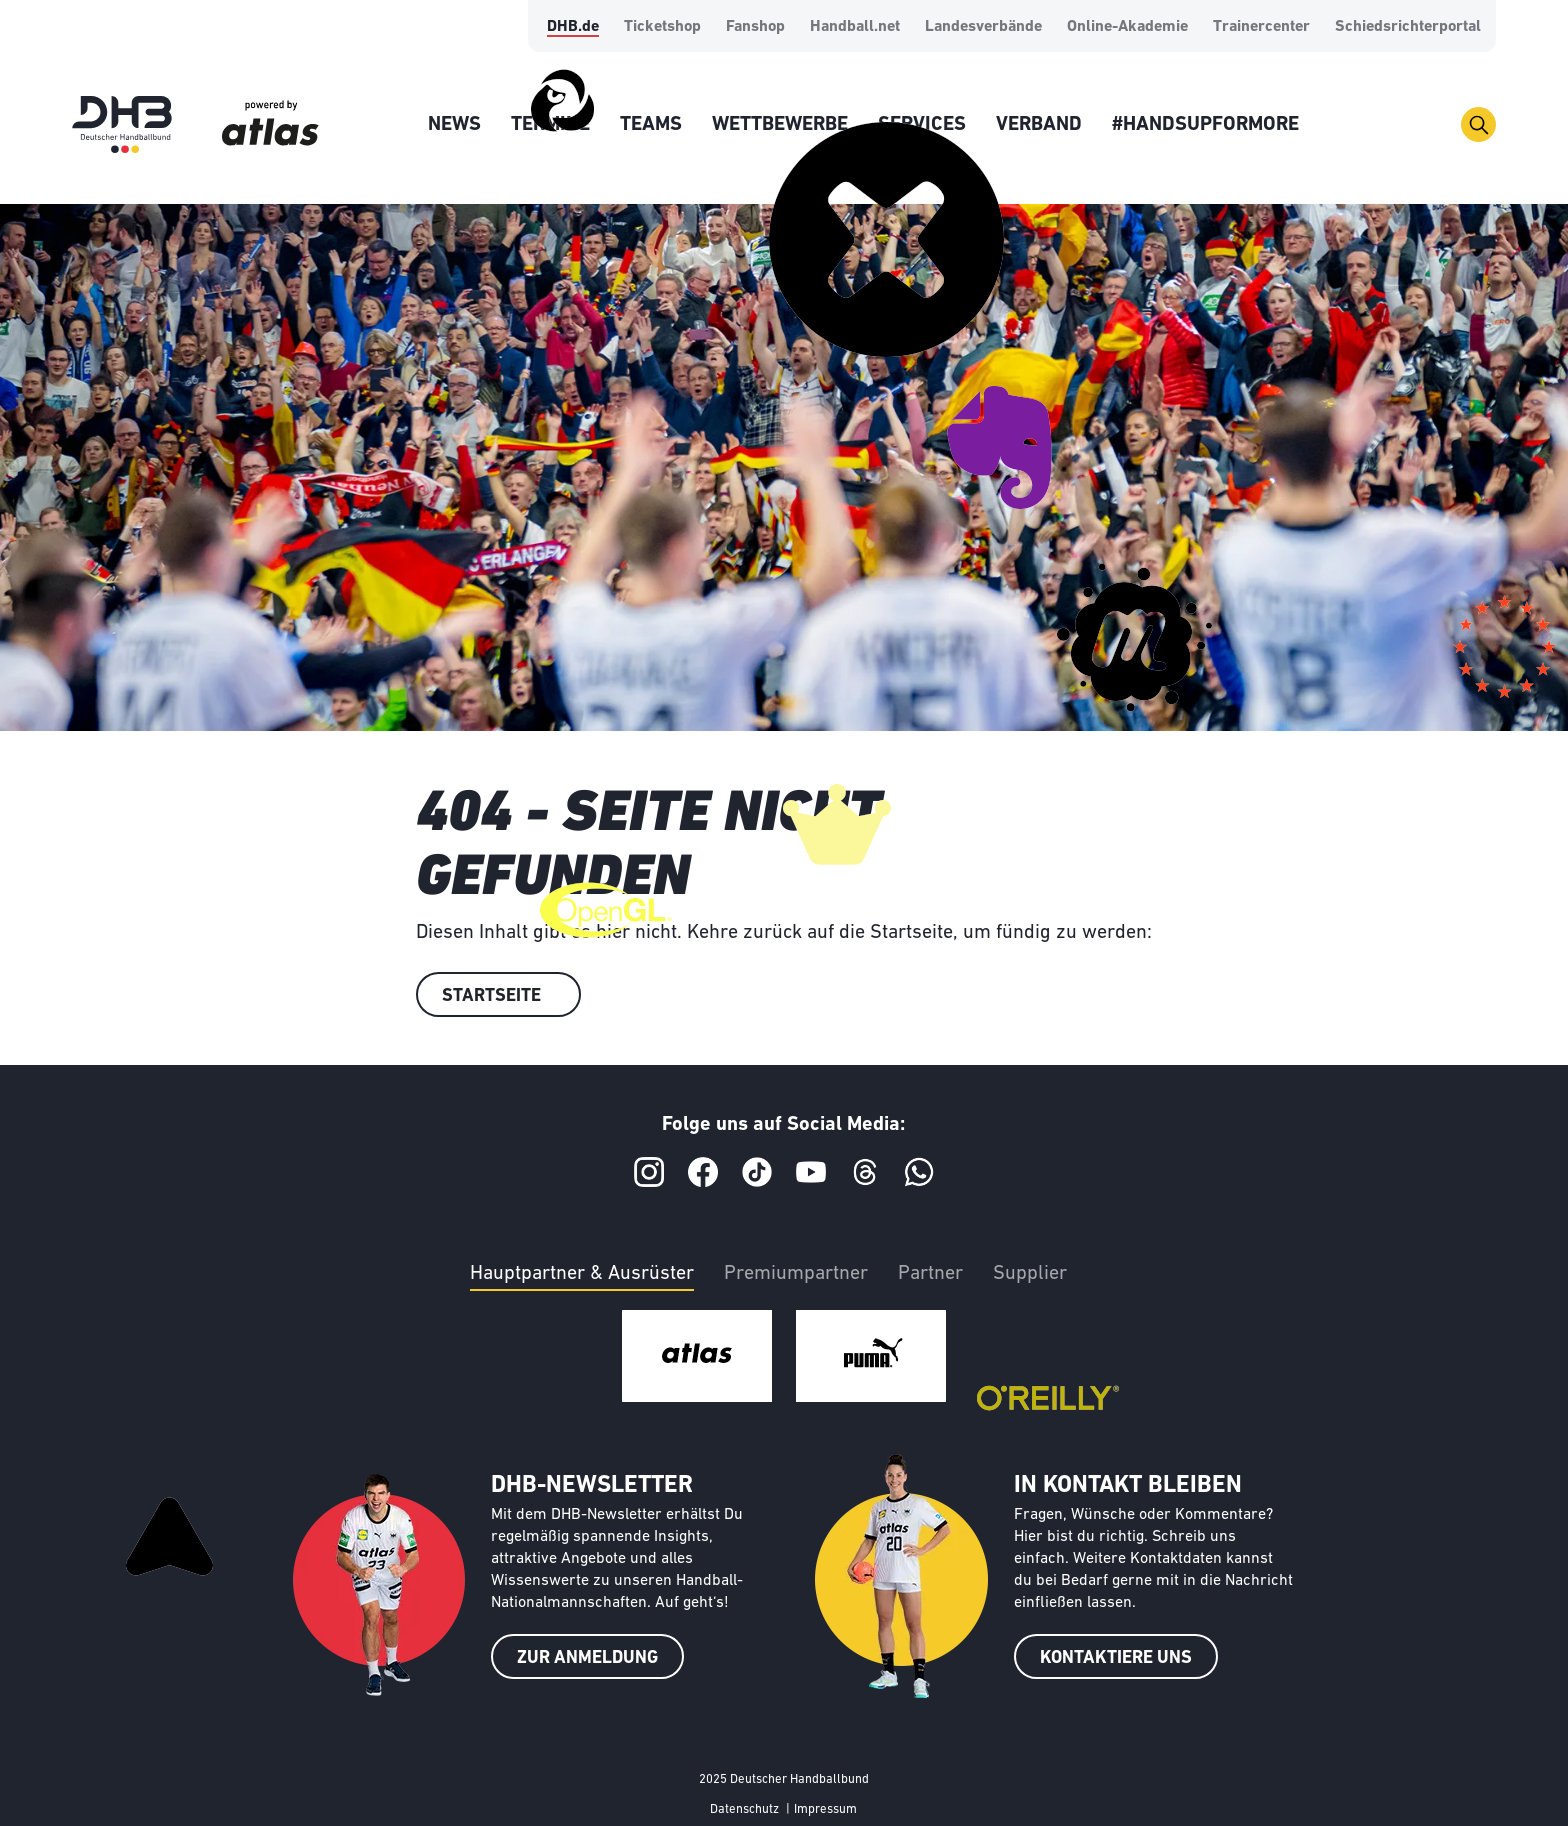 This screenshot has height=1826, width=1568. What do you see at coordinates (886, 239) in the screenshot?
I see `visit the iFixit website for repair guides` at bounding box center [886, 239].